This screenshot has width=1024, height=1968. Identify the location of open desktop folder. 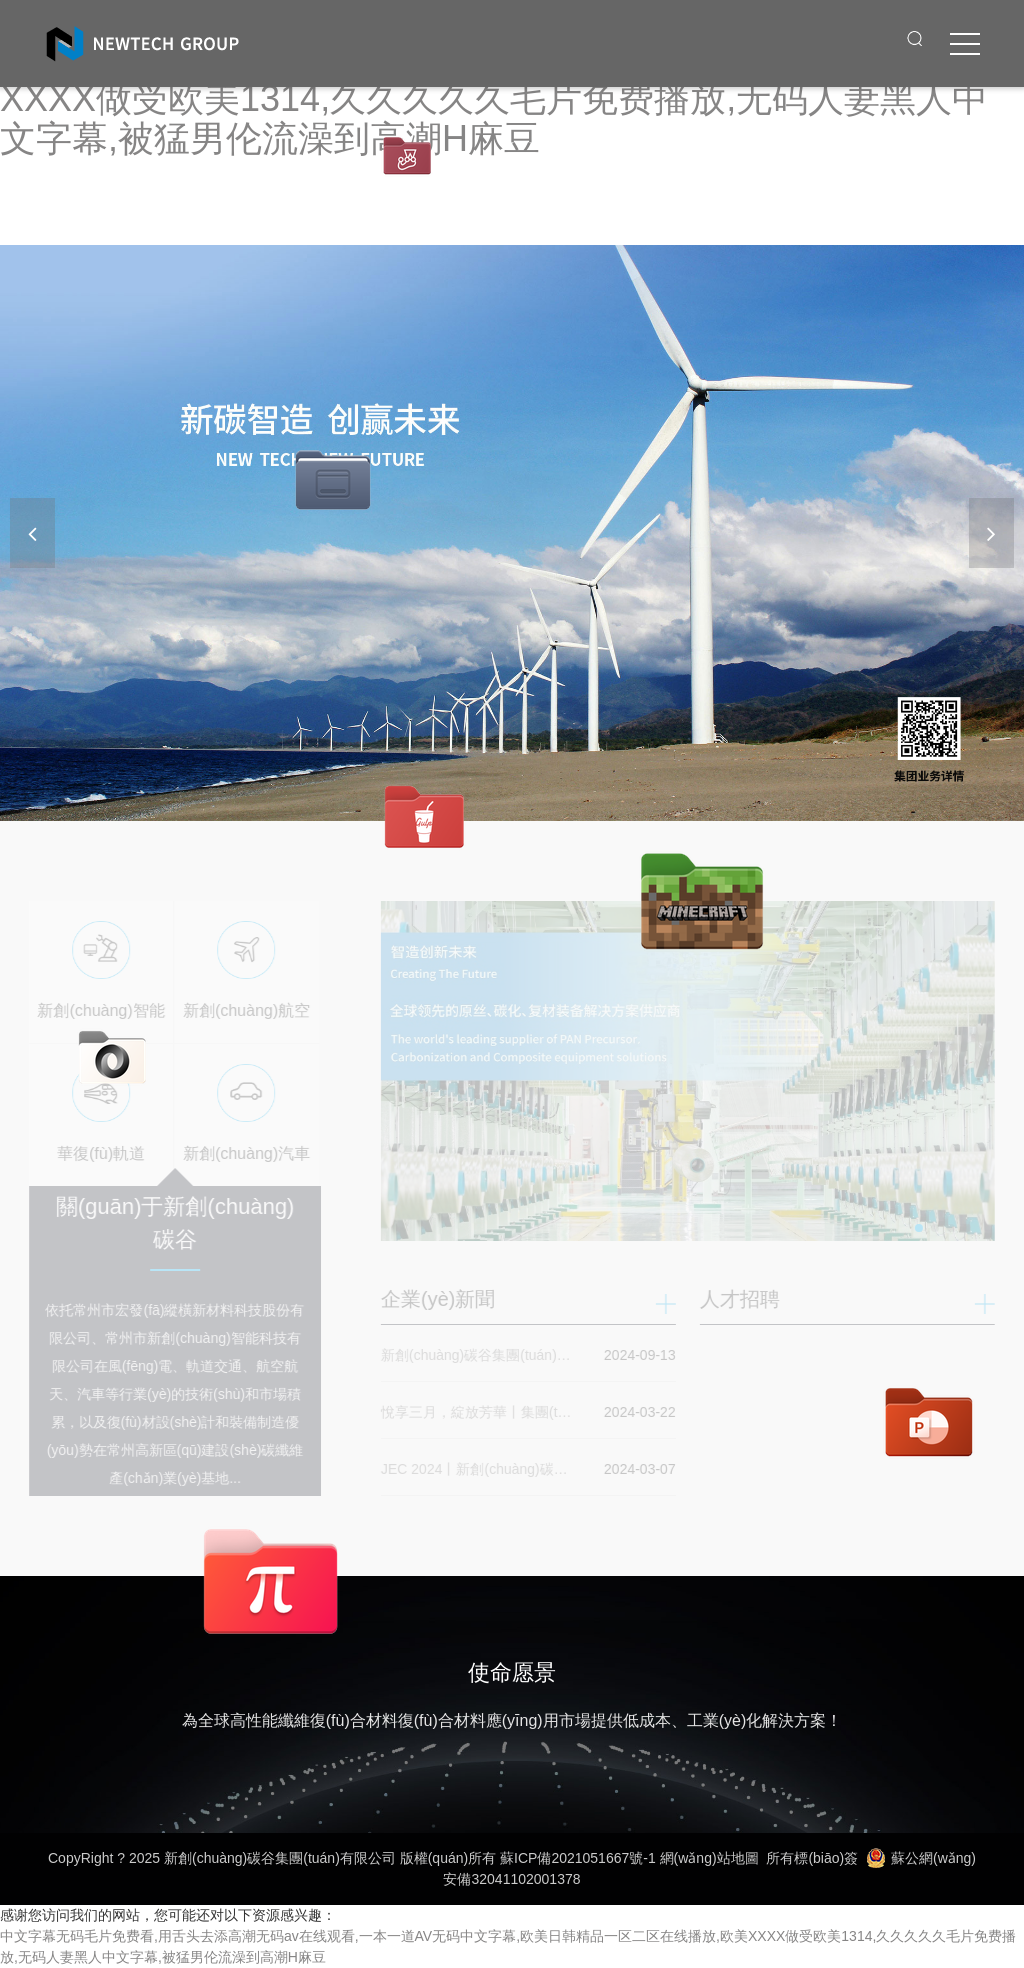
(333, 480).